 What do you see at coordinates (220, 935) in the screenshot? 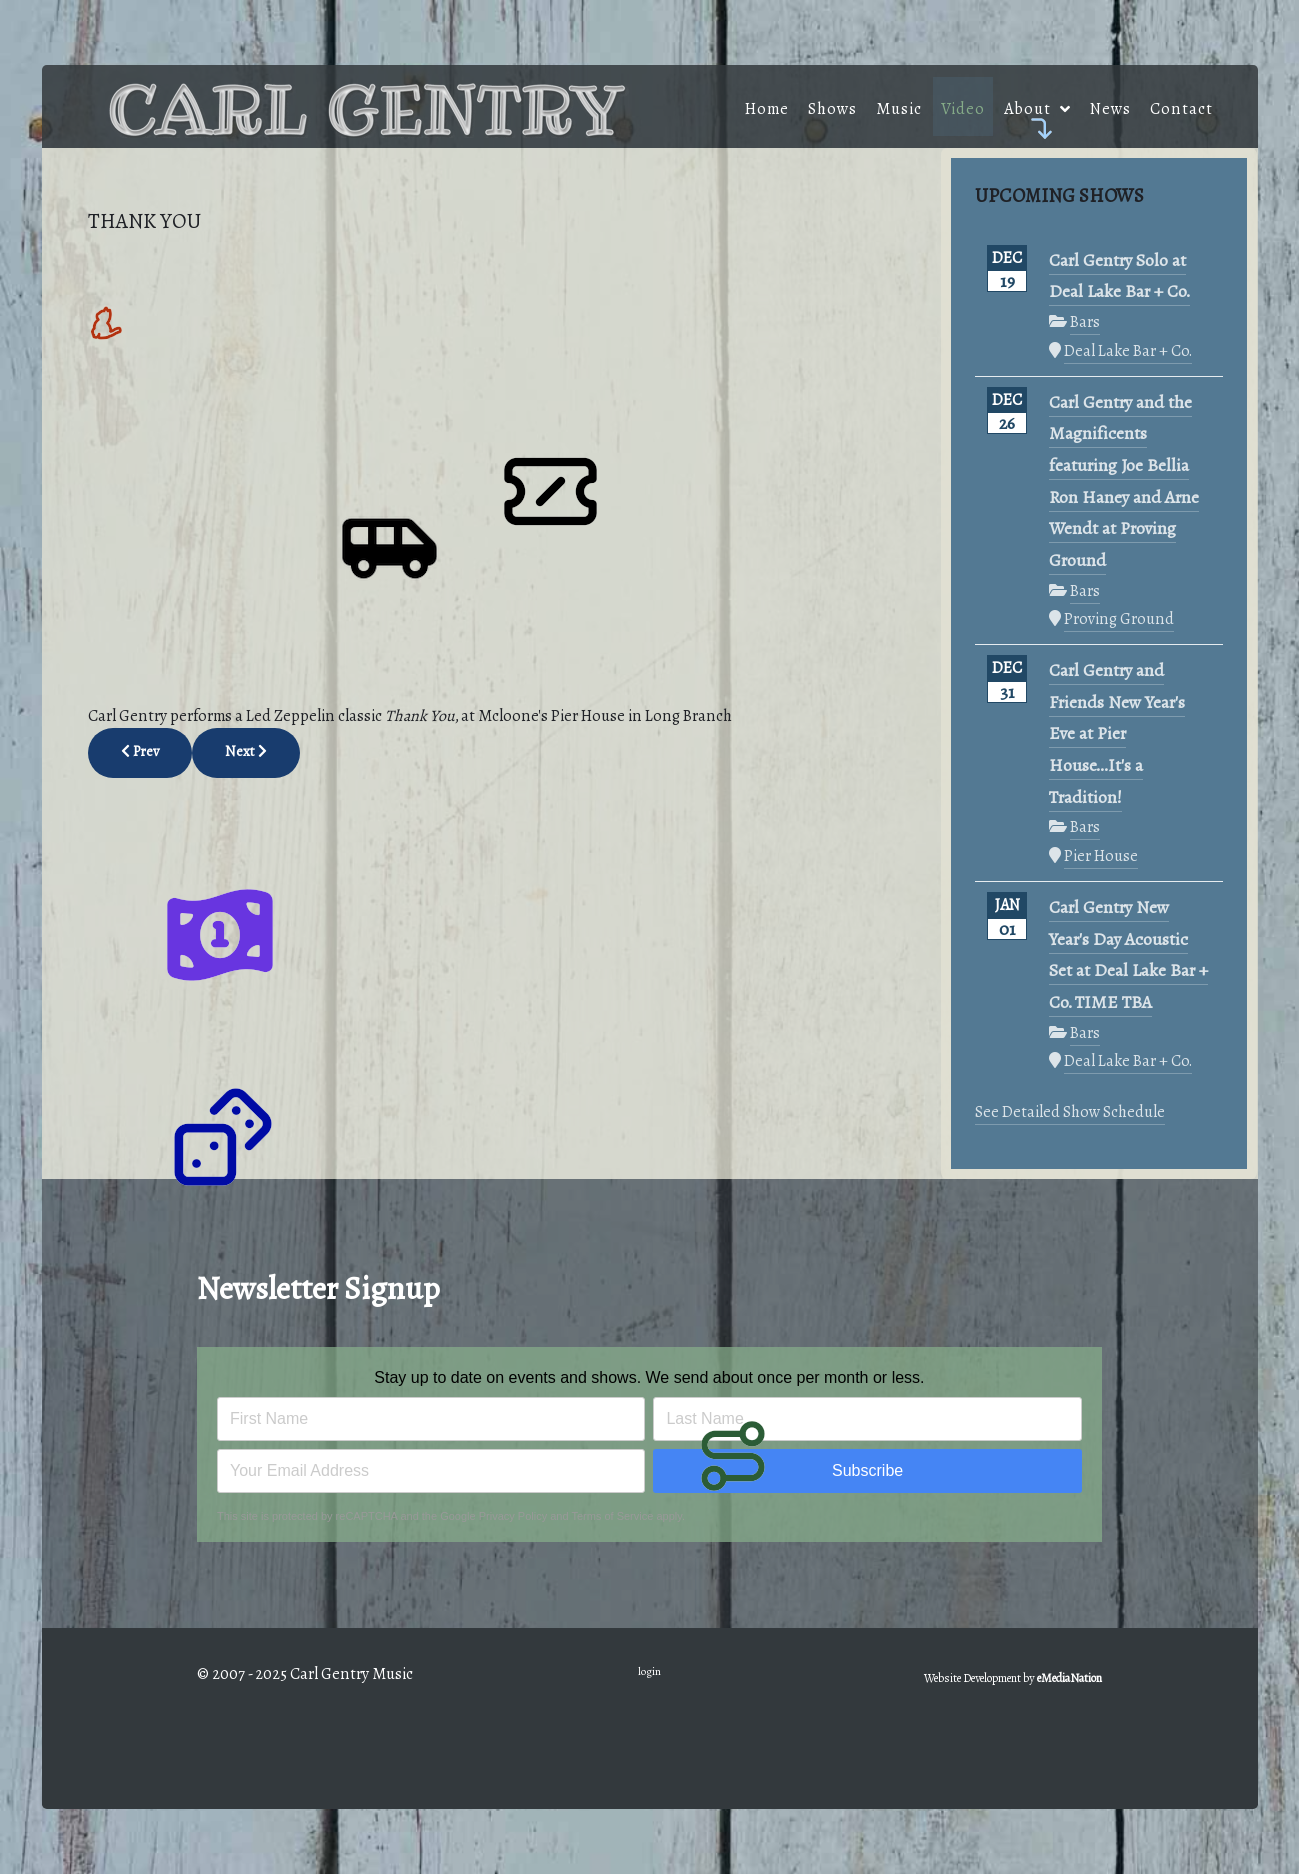
I see `view payment or billing information` at bounding box center [220, 935].